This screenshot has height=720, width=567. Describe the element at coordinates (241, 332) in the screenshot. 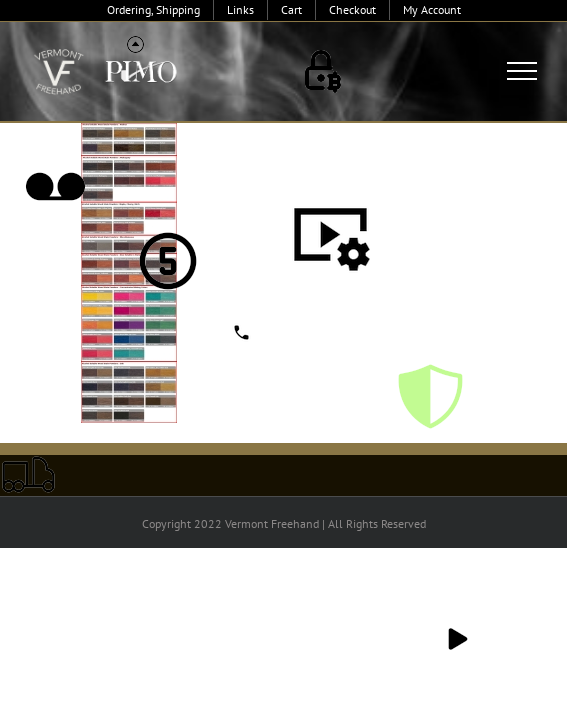

I see `make a phone call` at that location.